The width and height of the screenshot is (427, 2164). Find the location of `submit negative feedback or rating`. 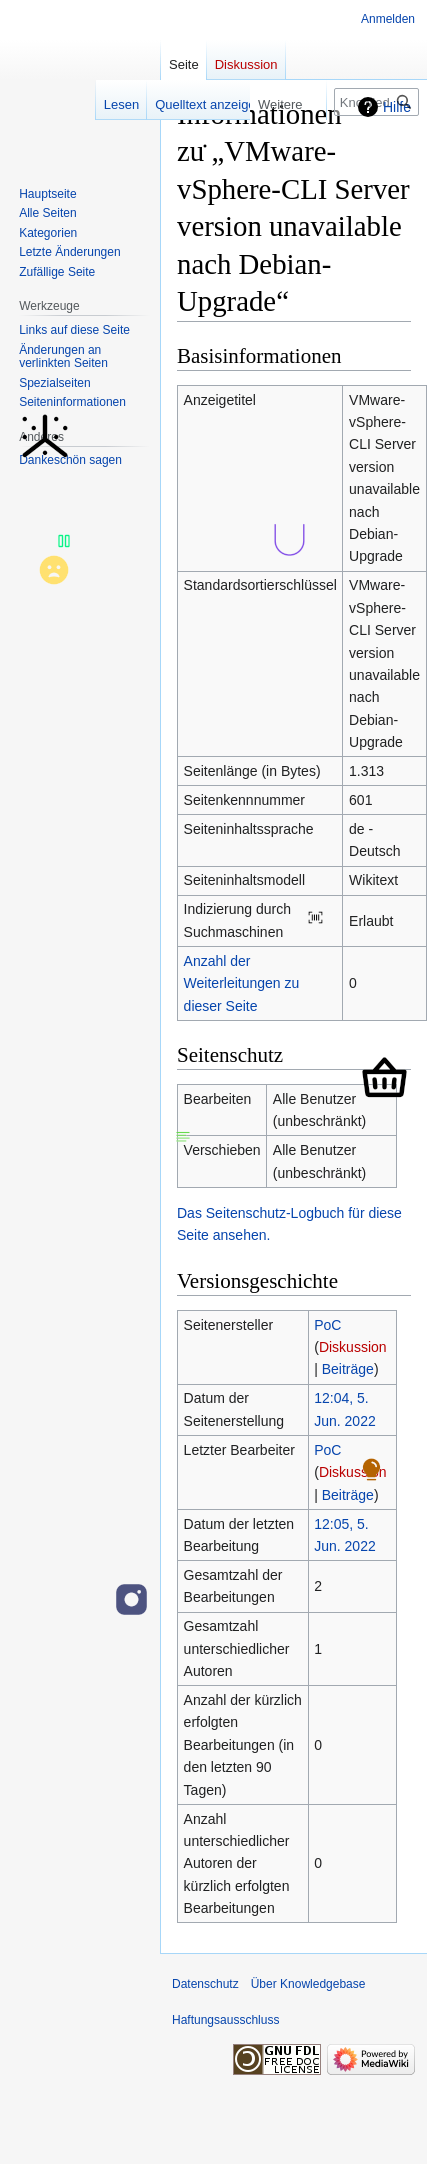

submit negative feedback or rating is located at coordinates (54, 570).